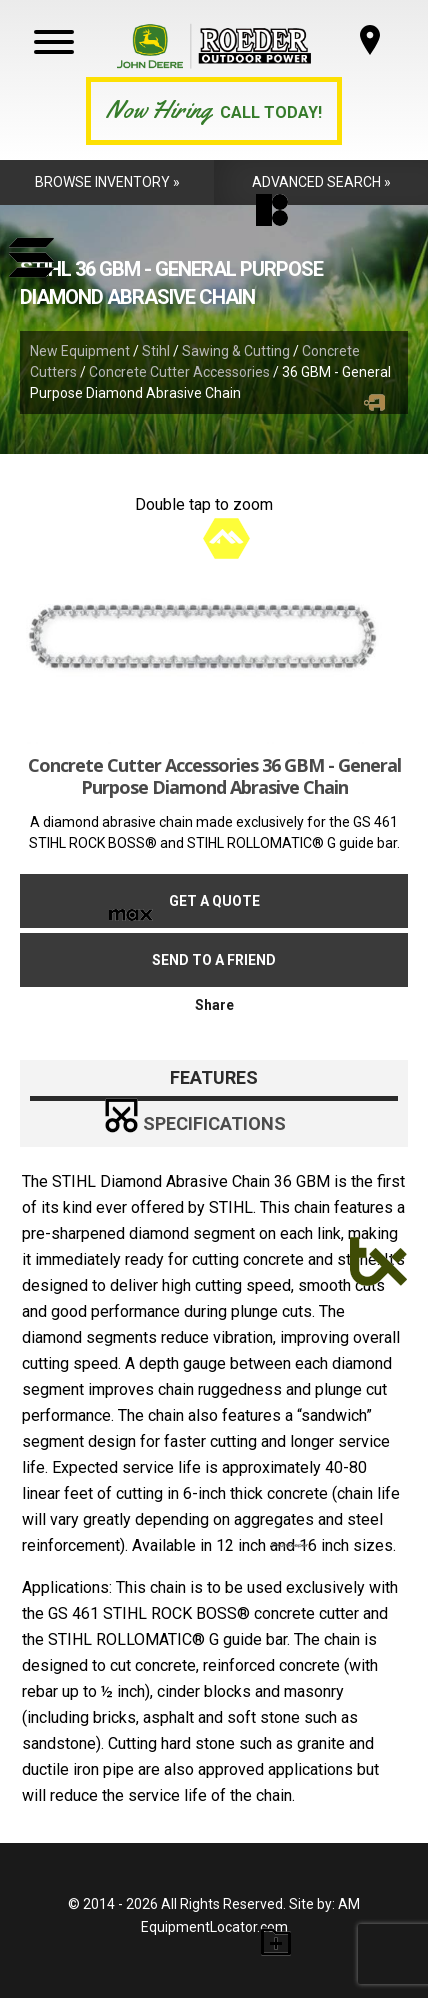 Image resolution: width=428 pixels, height=1998 pixels. Describe the element at coordinates (121, 1114) in the screenshot. I see `capture a screenshot` at that location.